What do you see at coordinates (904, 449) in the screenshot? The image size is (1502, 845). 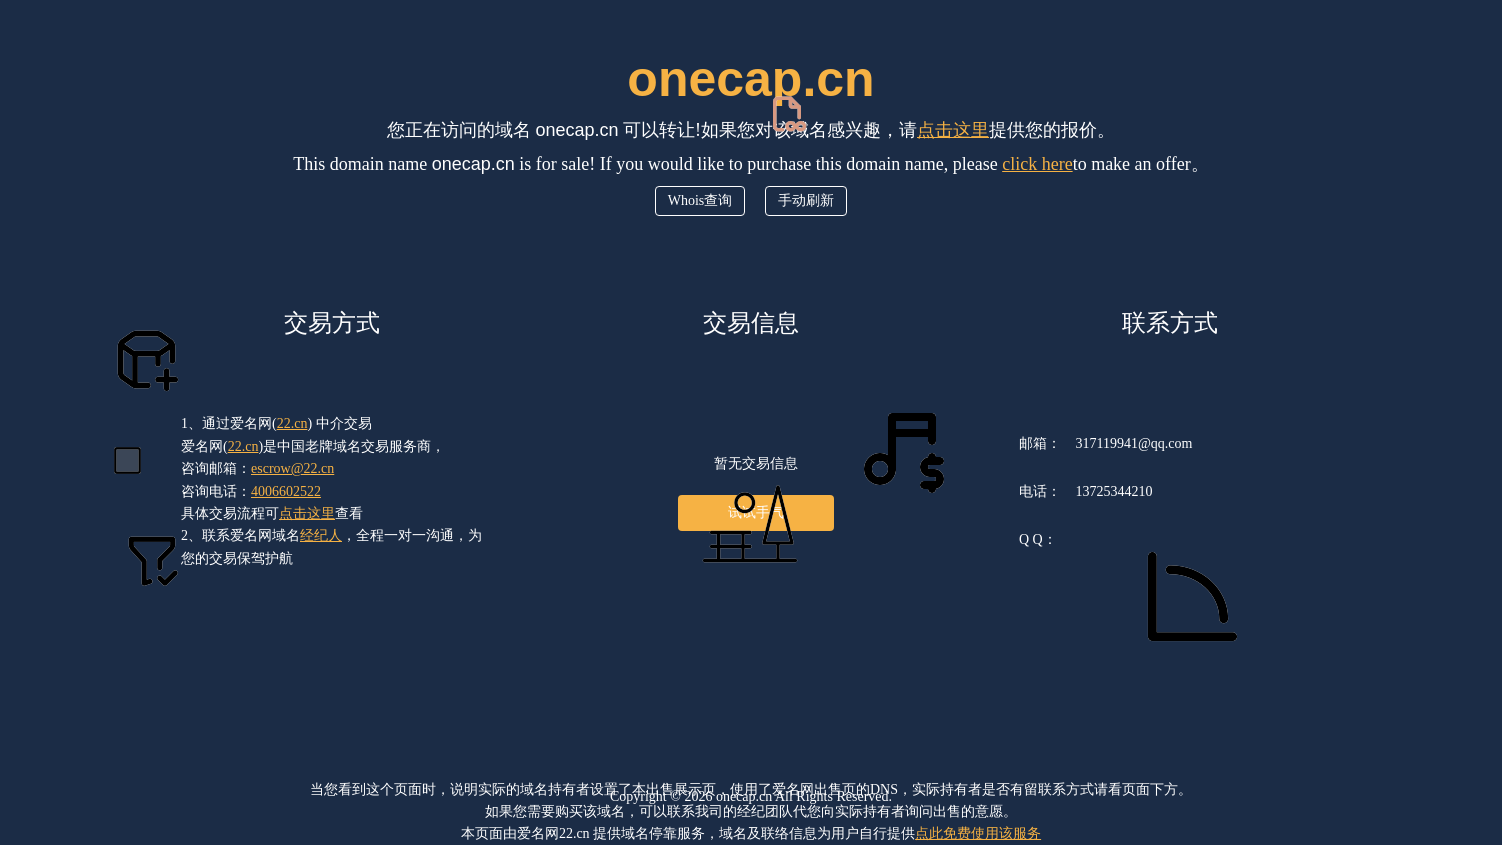 I see `purchase or buy music` at bounding box center [904, 449].